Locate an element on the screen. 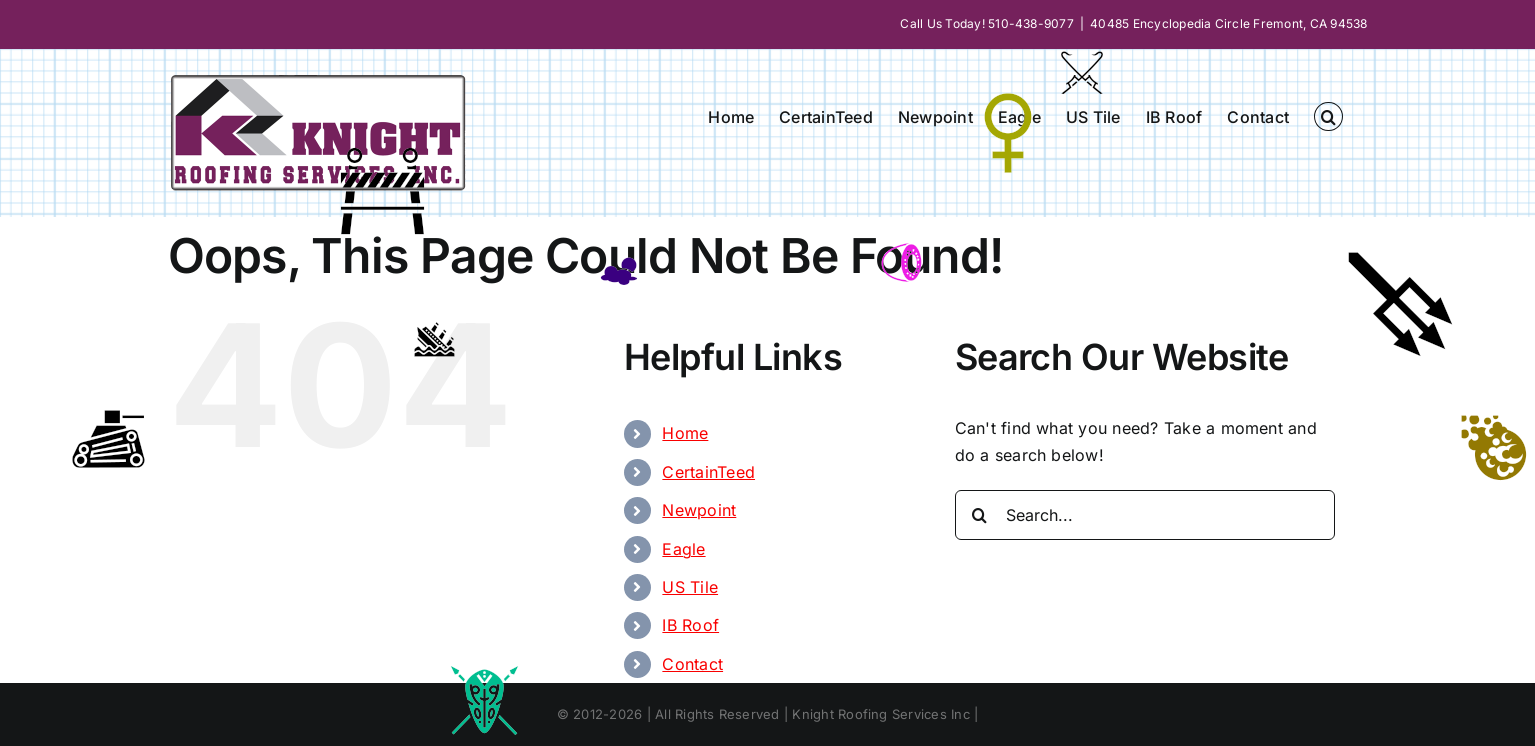 The width and height of the screenshot is (1535, 746). select a tank unit in a strategy game is located at coordinates (108, 434).